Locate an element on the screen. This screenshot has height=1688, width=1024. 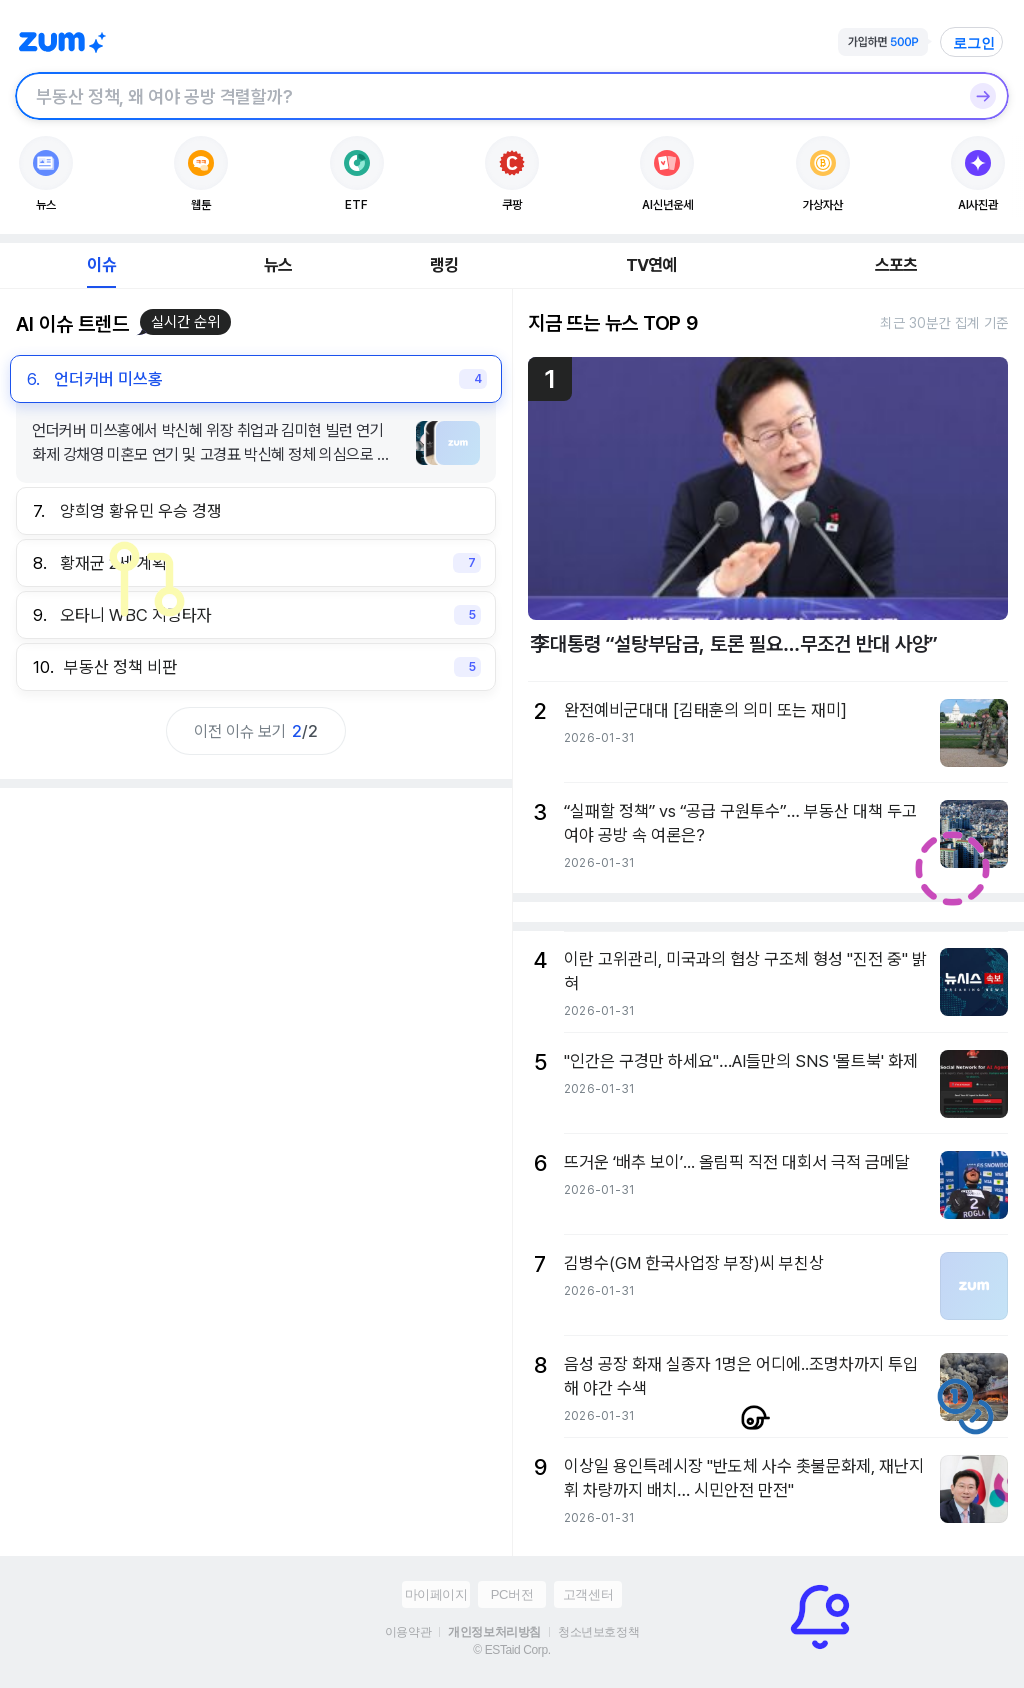
indicates a pending or in-progress state is located at coordinates (952, 868).